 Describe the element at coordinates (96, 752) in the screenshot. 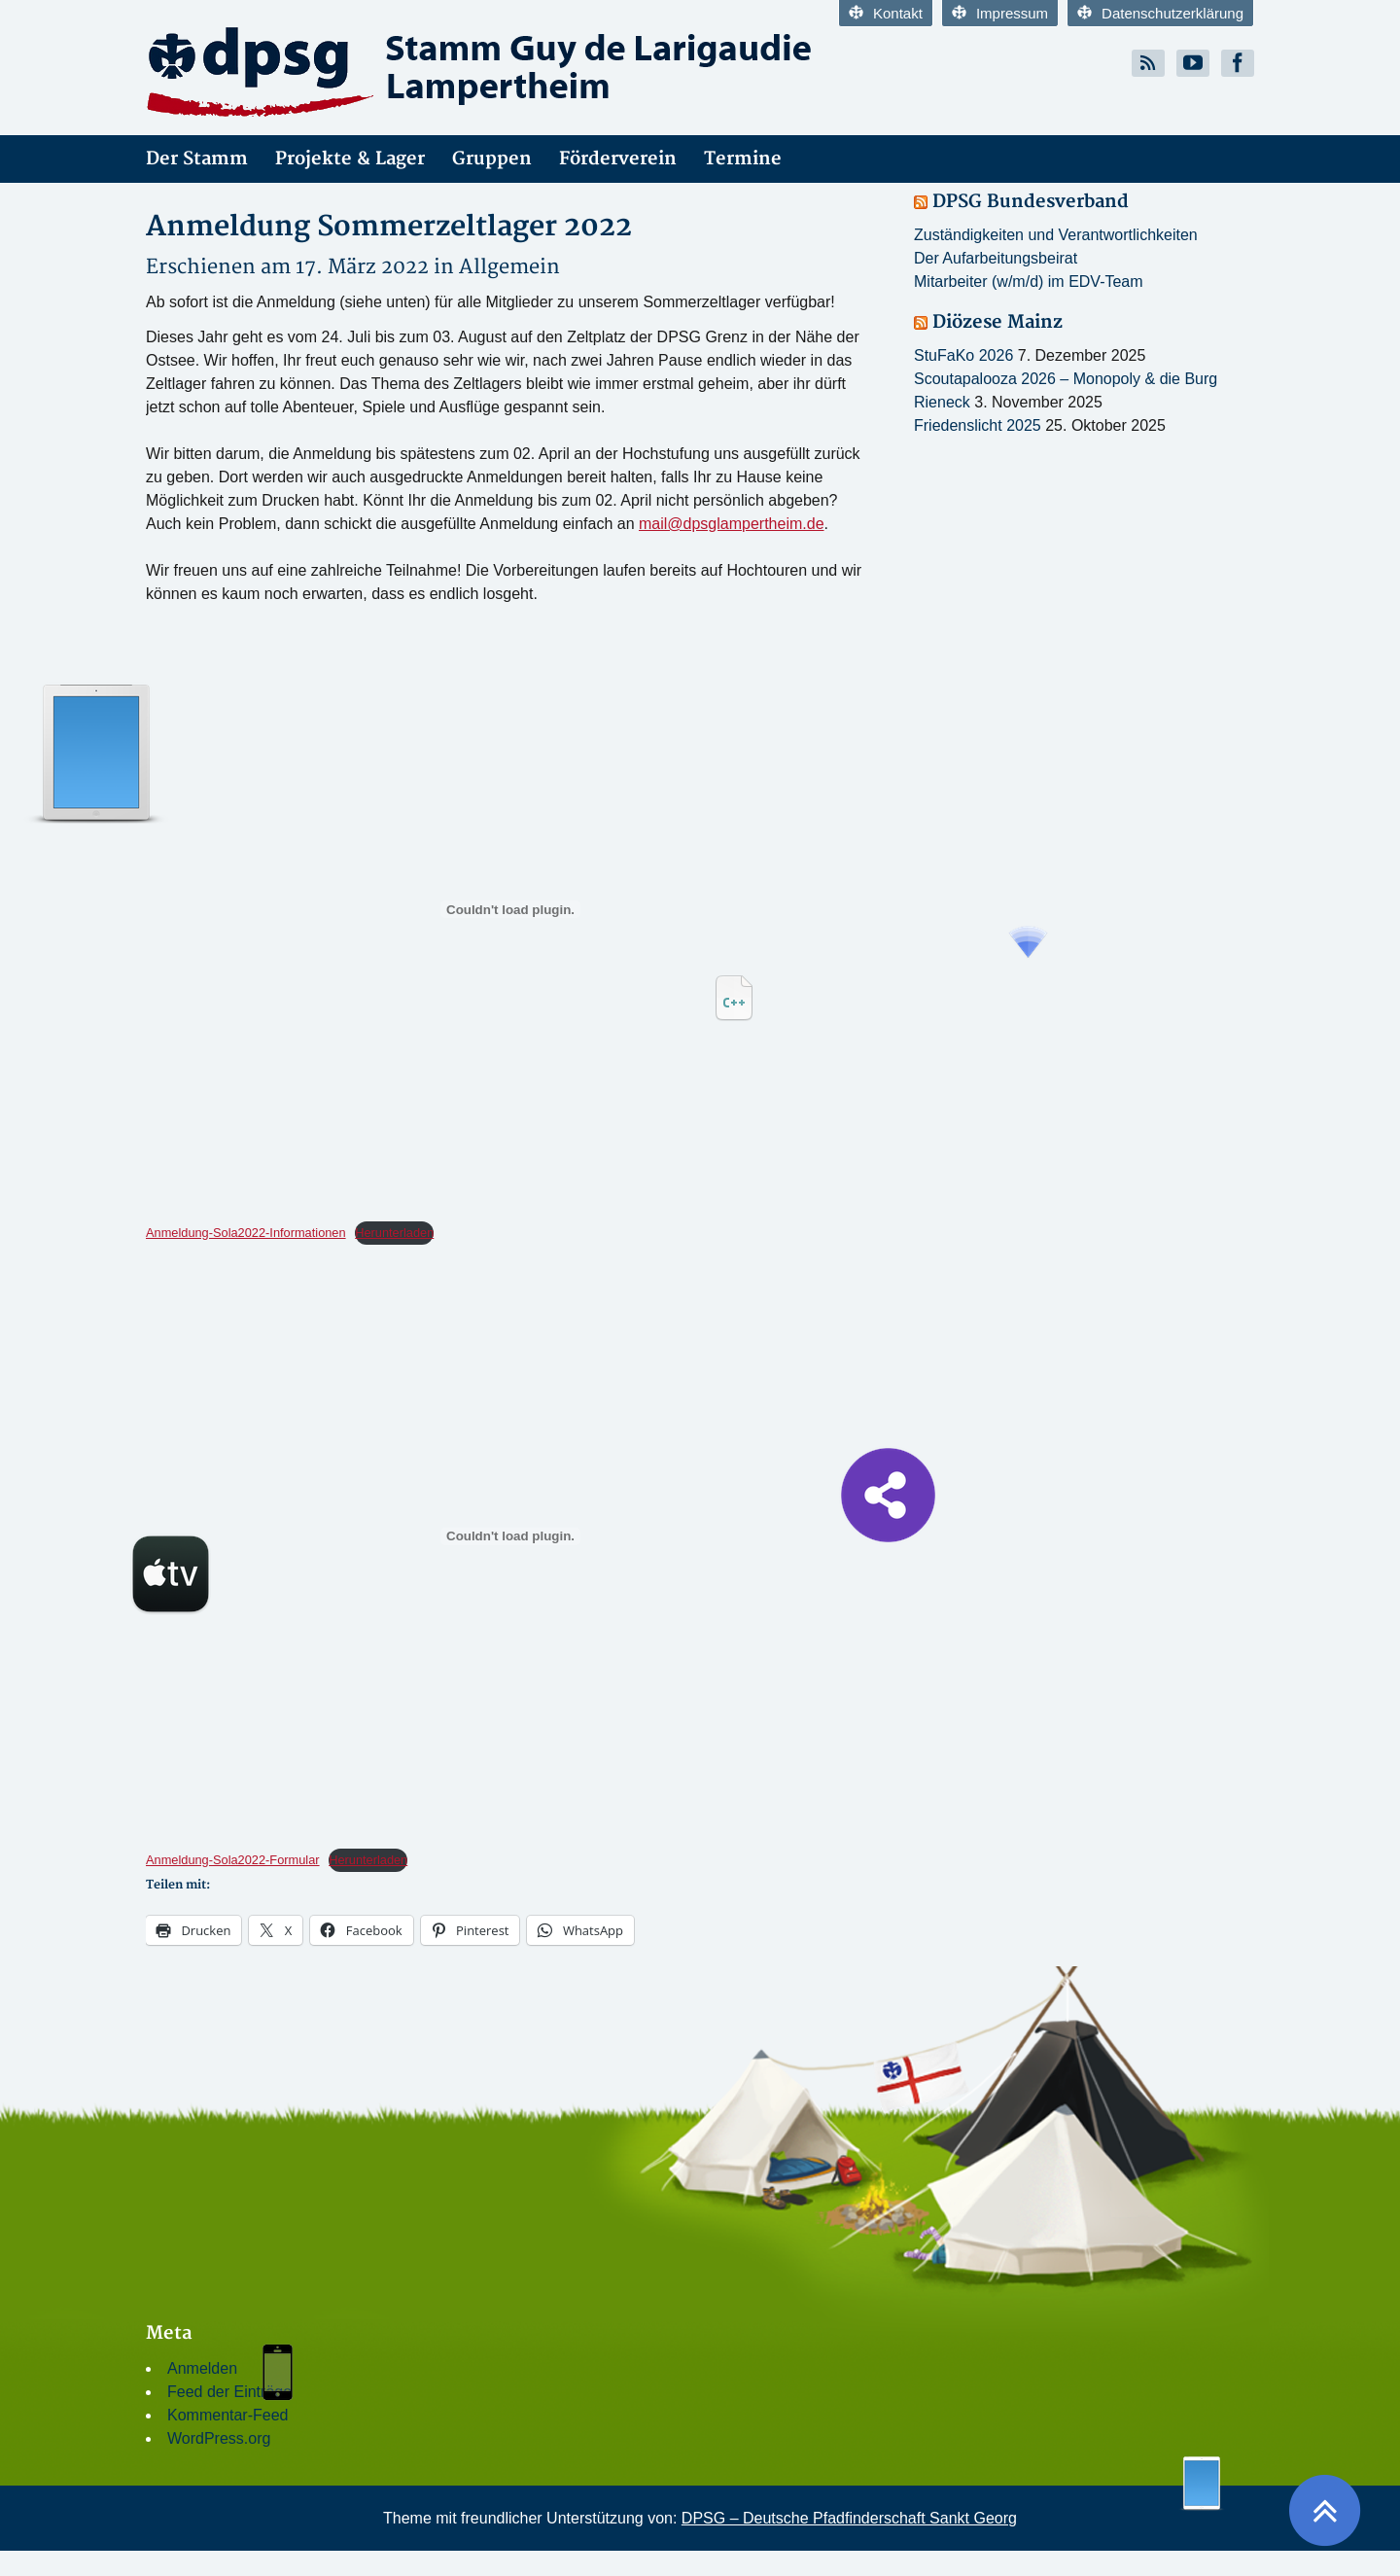

I see `indicates a connected iPad device` at that location.